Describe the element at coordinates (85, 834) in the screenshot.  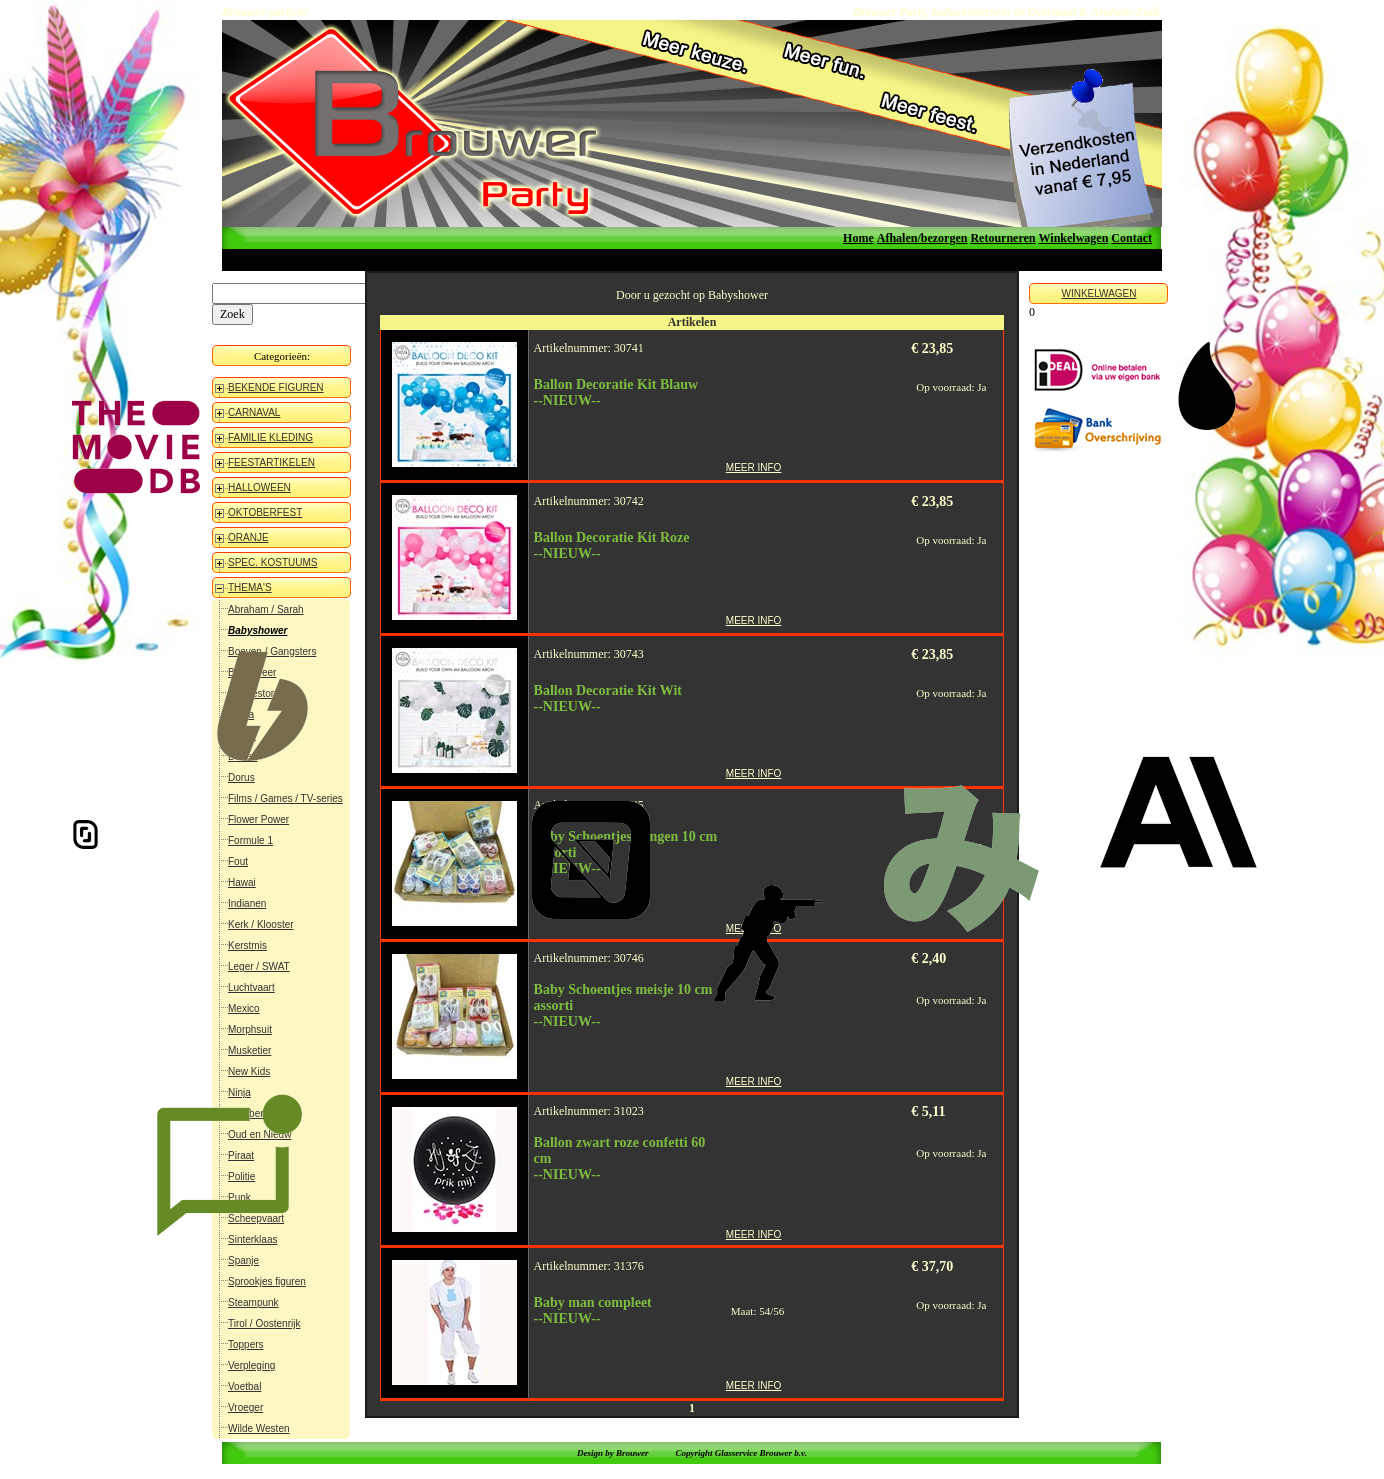
I see `Scaleway cloud services logo` at that location.